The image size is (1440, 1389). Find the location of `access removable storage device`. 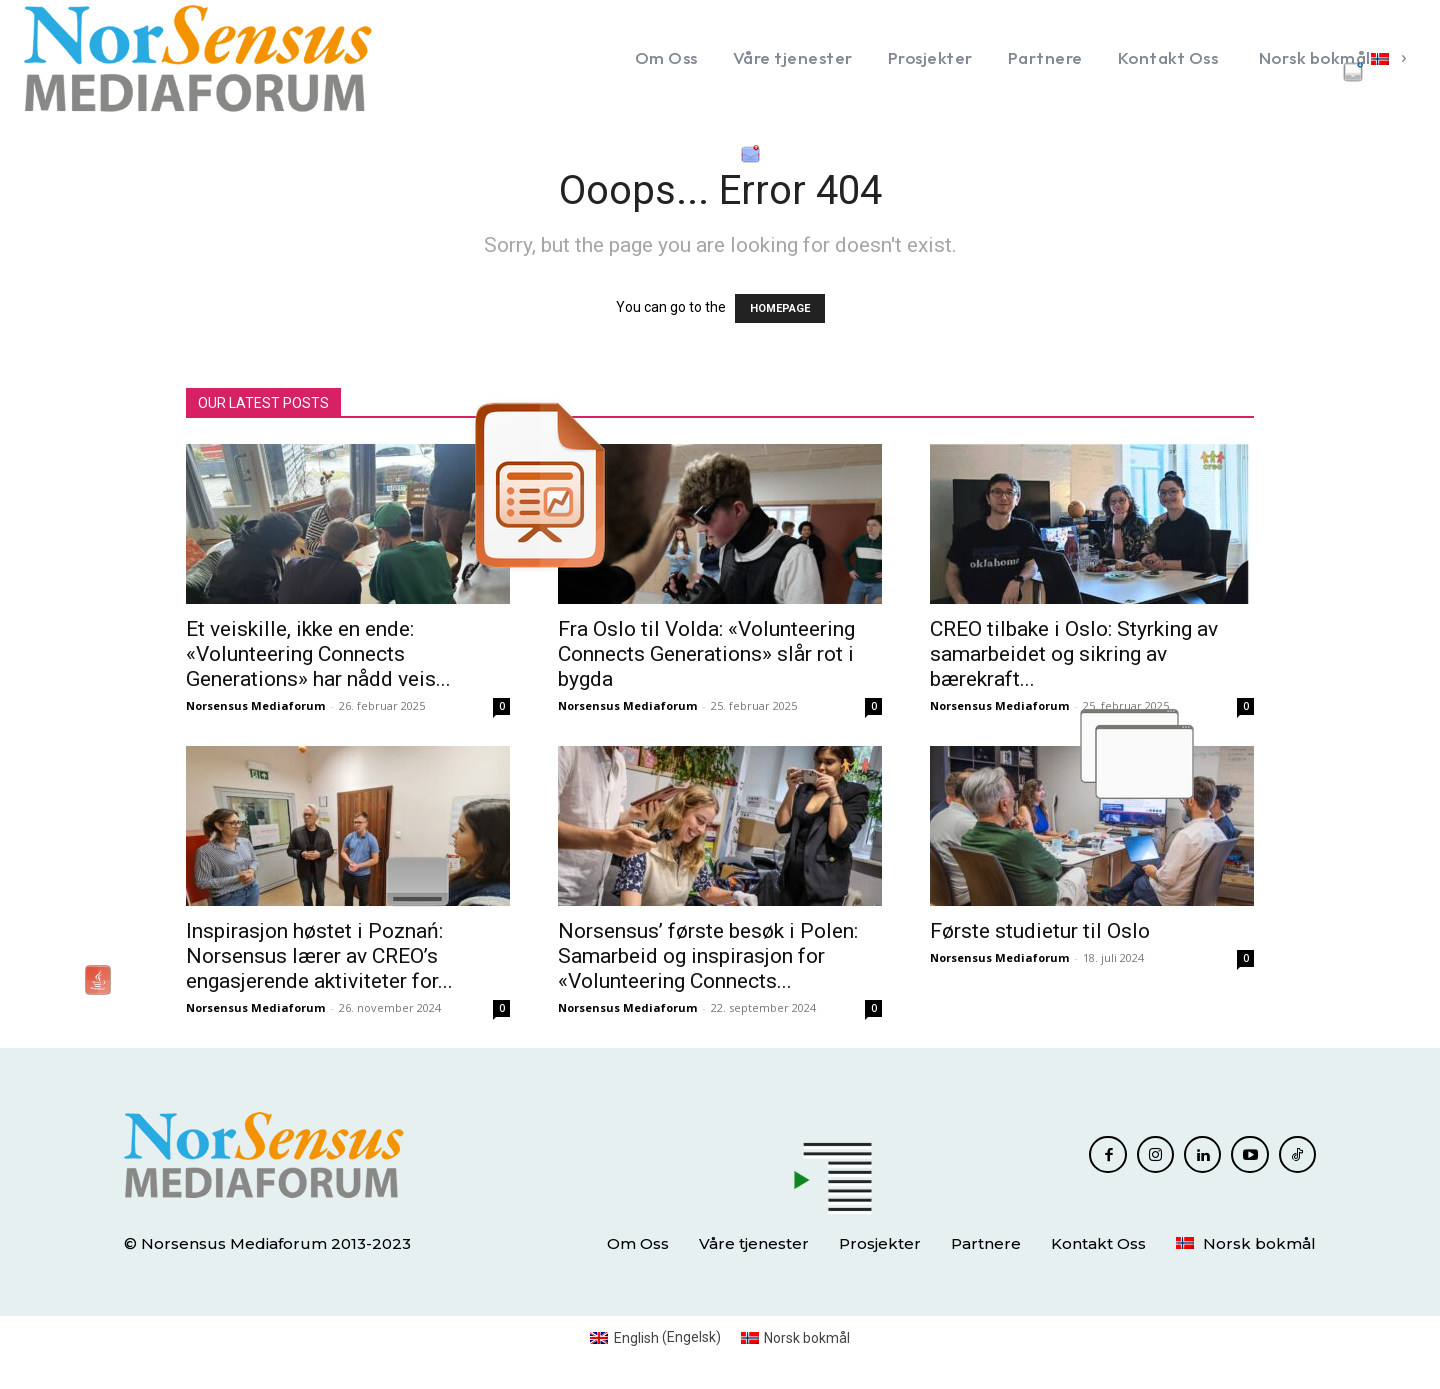

access removable storage device is located at coordinates (417, 881).